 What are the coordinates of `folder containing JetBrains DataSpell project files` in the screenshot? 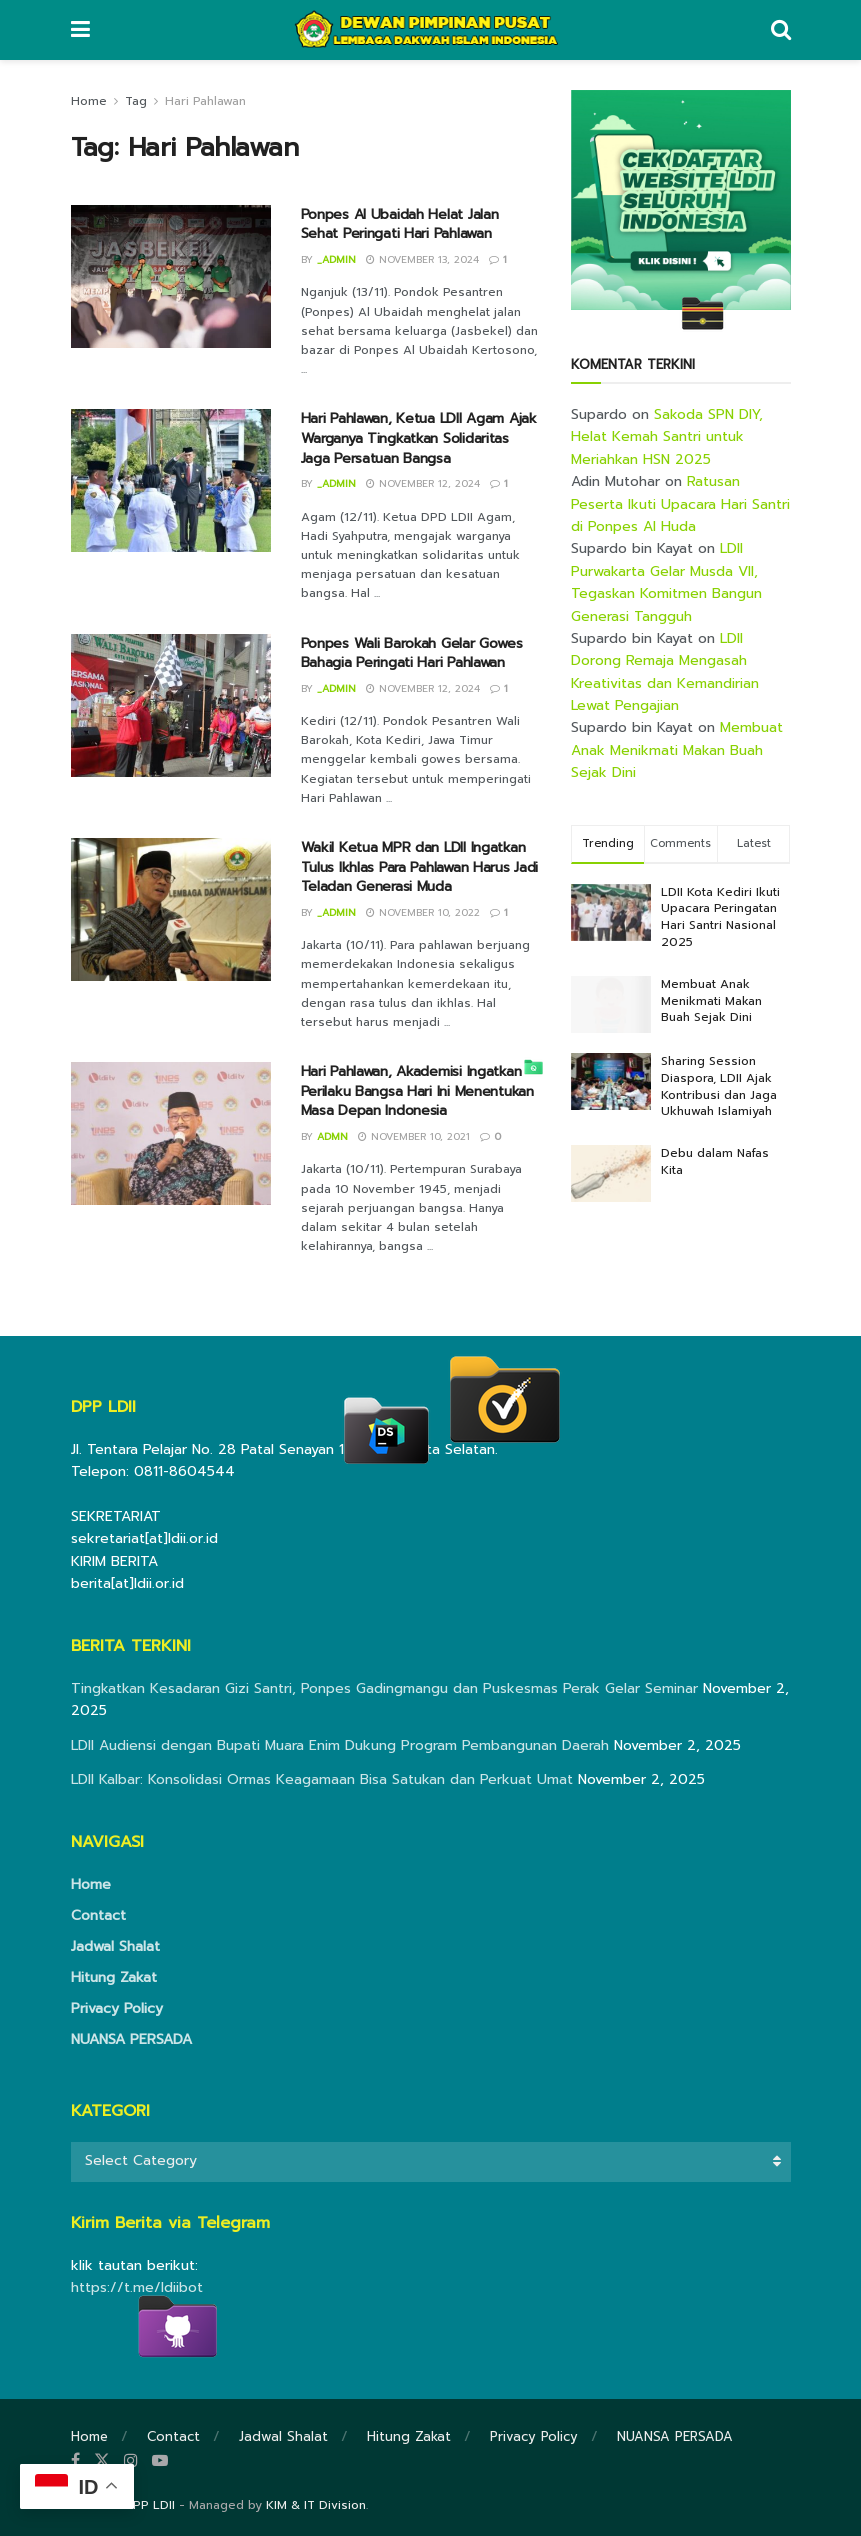 It's located at (386, 1433).